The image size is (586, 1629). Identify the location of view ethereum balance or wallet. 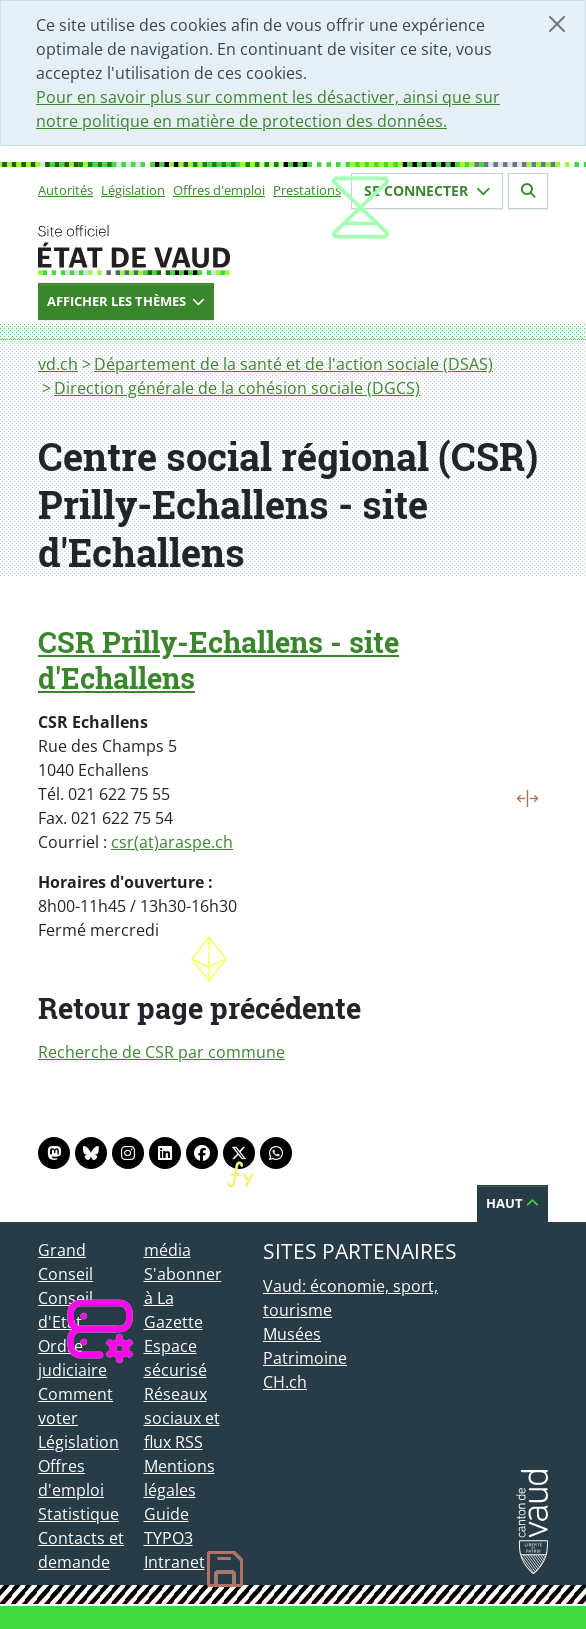
(209, 959).